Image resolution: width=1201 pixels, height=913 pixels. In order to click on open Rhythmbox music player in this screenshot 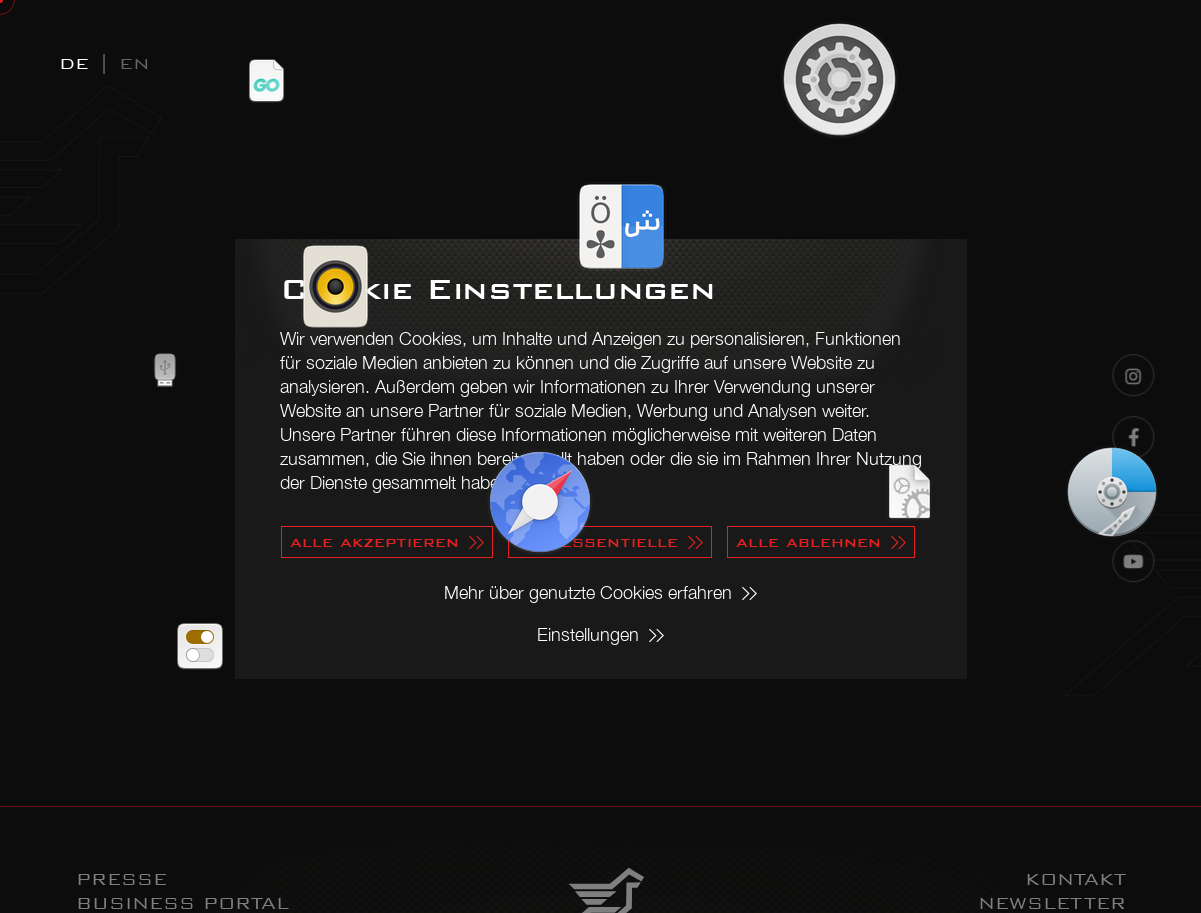, I will do `click(335, 286)`.